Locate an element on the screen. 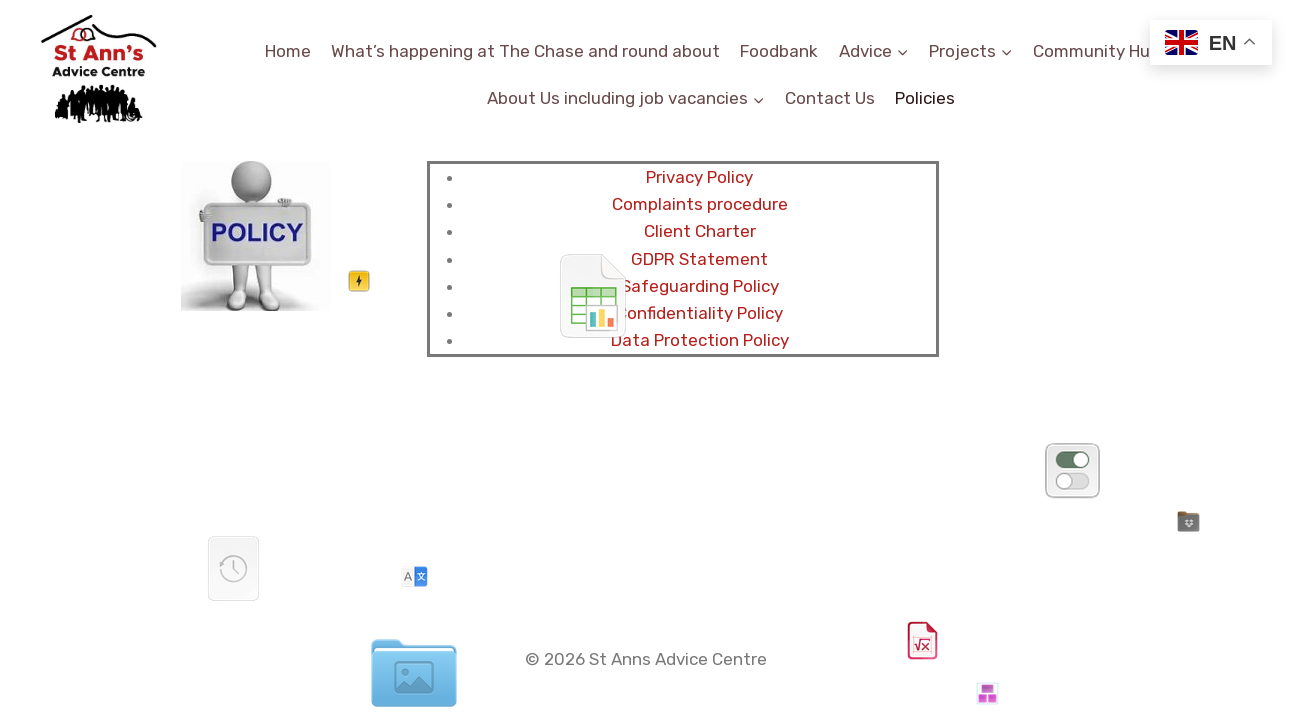  open a spreadsheet file is located at coordinates (593, 296).